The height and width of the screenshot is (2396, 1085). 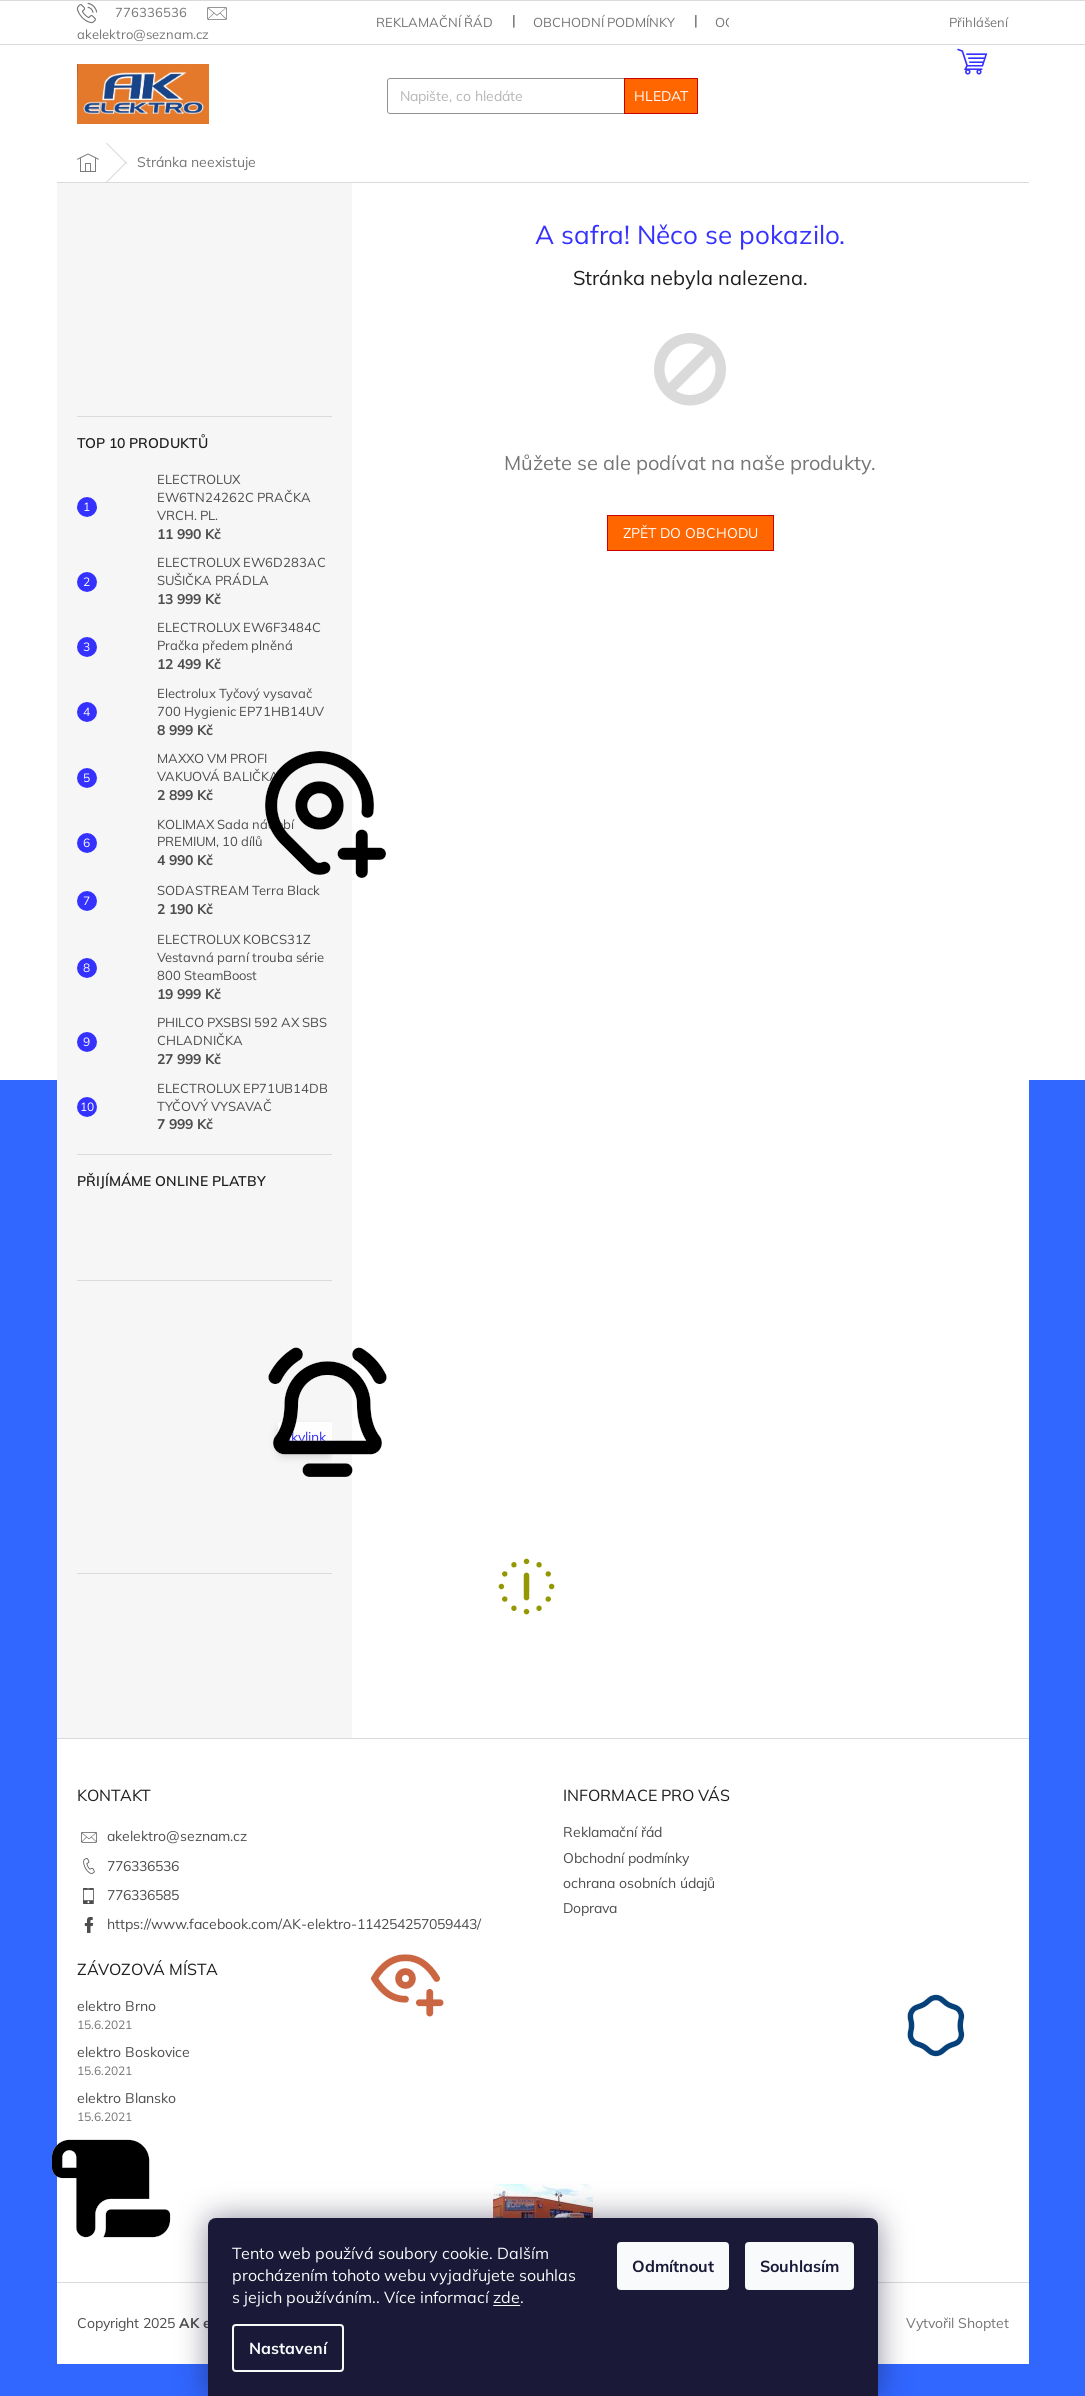 What do you see at coordinates (327, 1413) in the screenshot?
I see `indicates new notifications or alerts` at bounding box center [327, 1413].